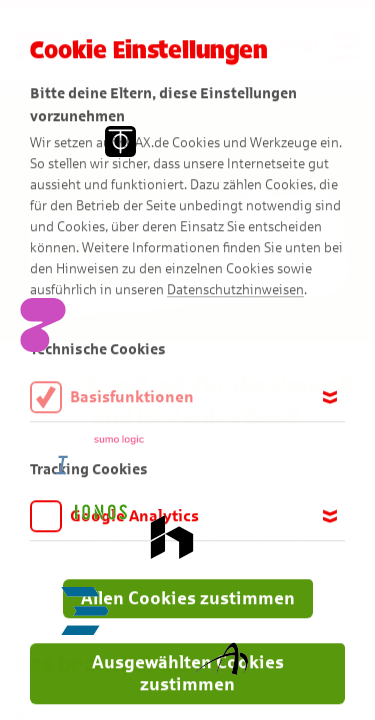 This screenshot has height=720, width=375. Describe the element at coordinates (85, 611) in the screenshot. I see `Rundeck logo` at that location.